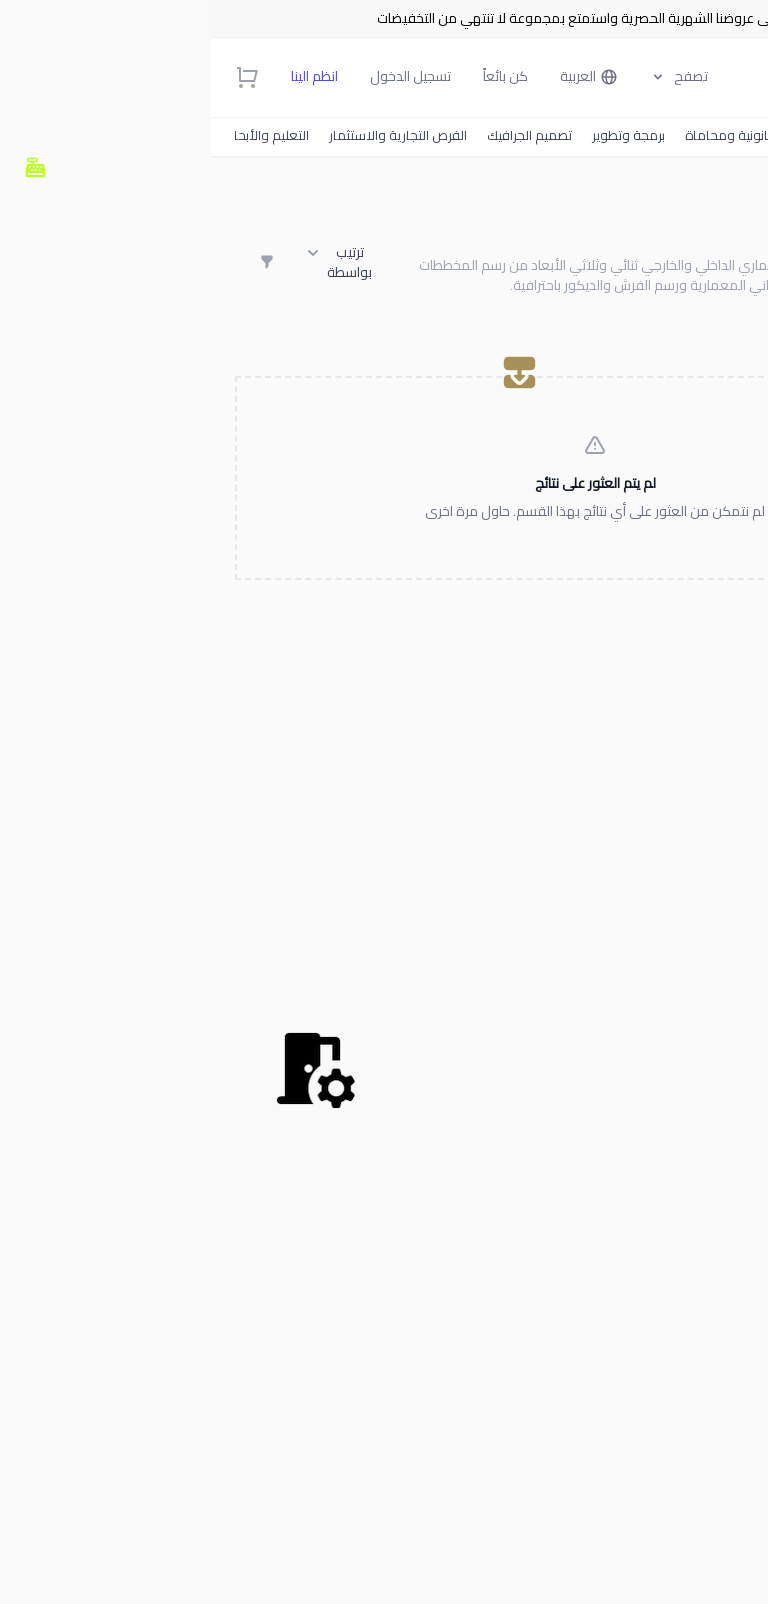 This screenshot has width=768, height=1604. Describe the element at coordinates (519, 372) in the screenshot. I see `move to the next step in a workflow diagram` at that location.